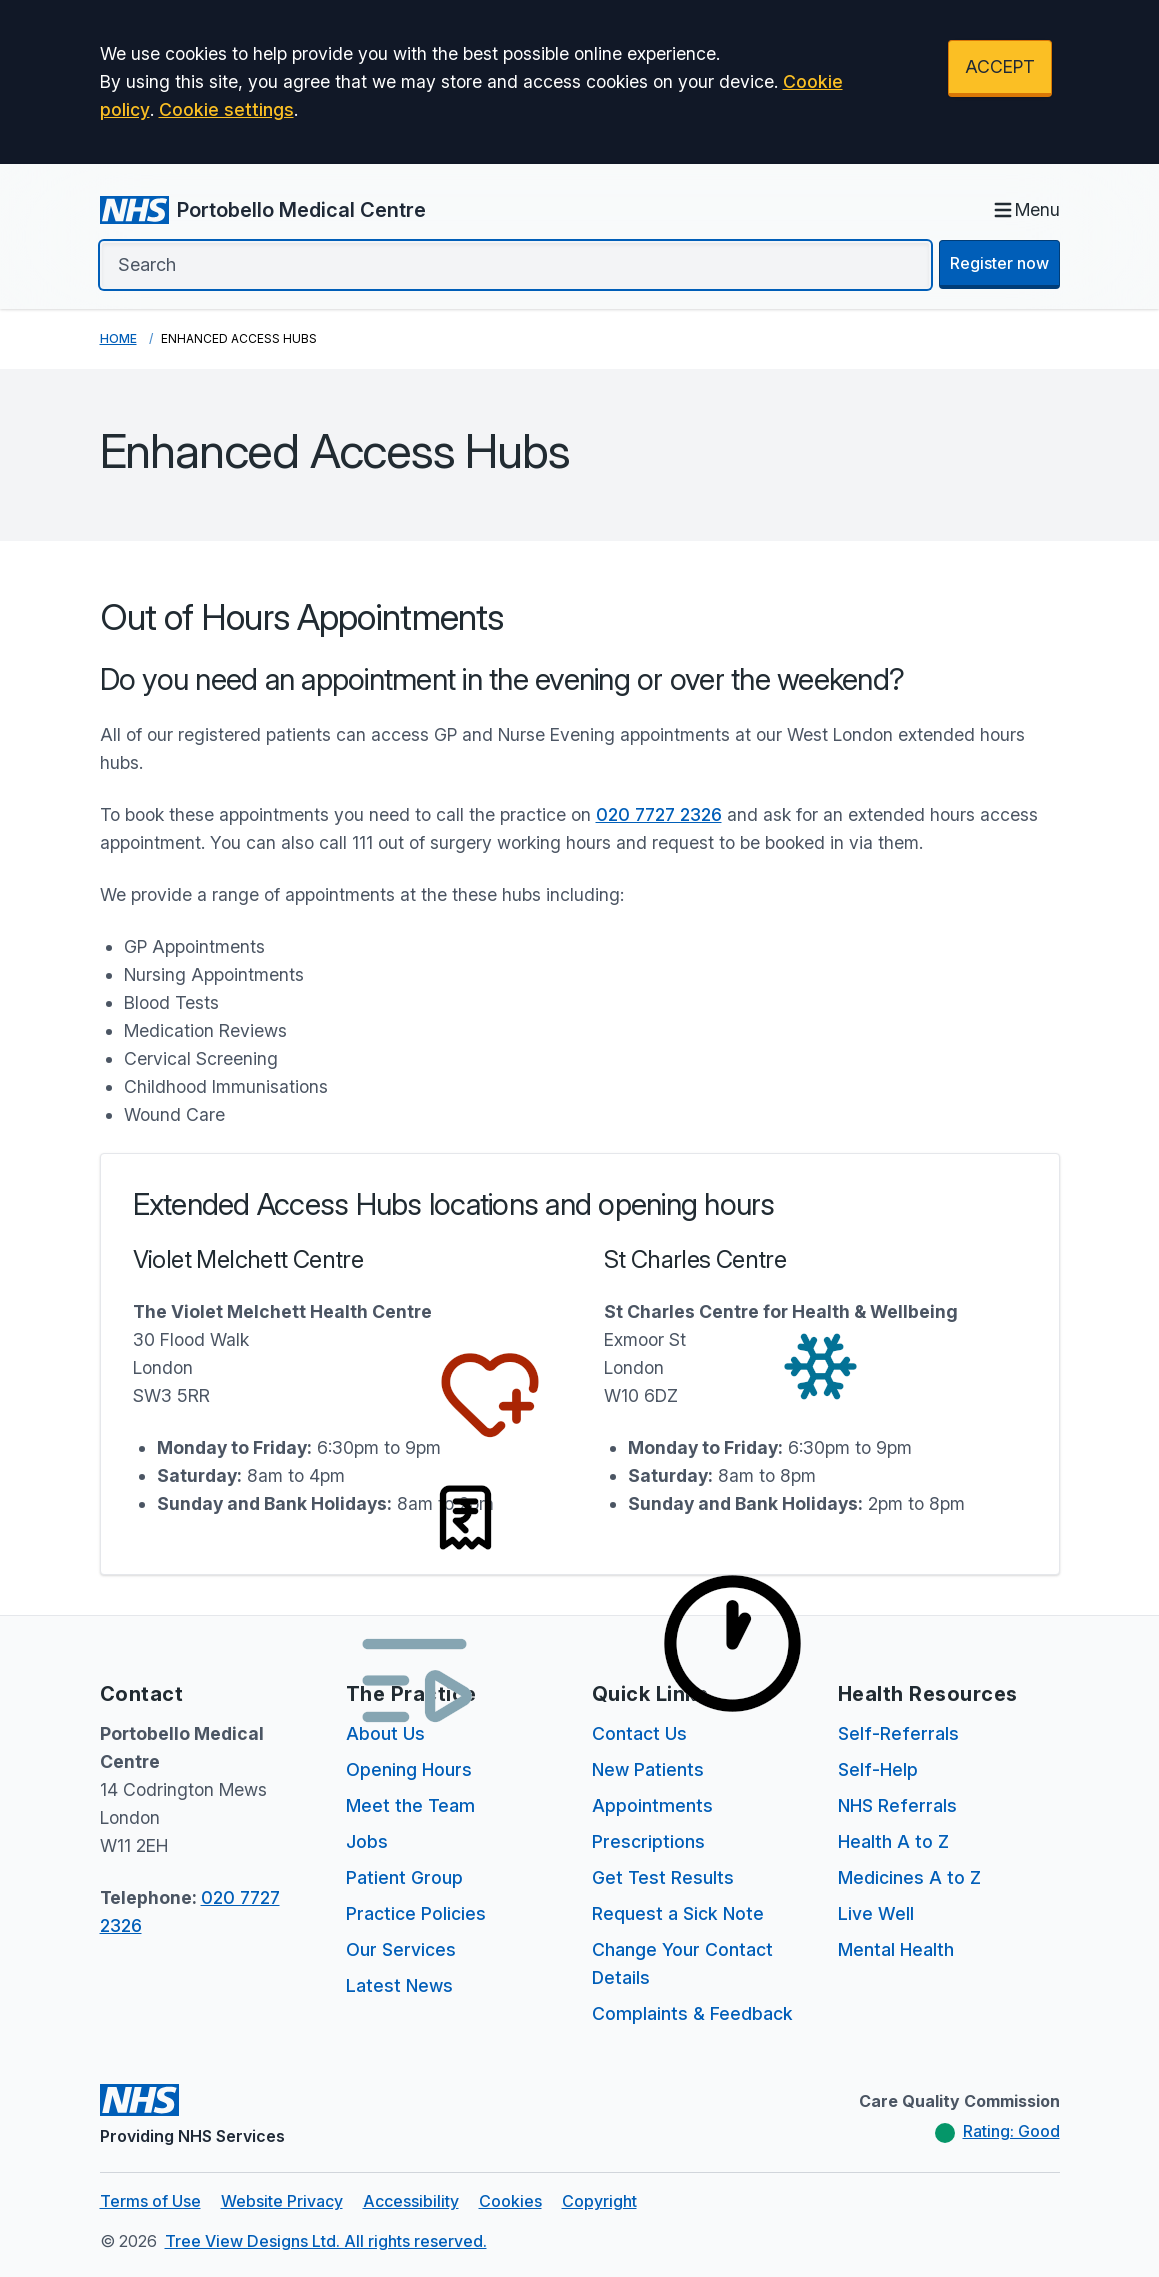 Image resolution: width=1159 pixels, height=2277 pixels. Describe the element at coordinates (490, 1393) in the screenshot. I see `add to favorites` at that location.